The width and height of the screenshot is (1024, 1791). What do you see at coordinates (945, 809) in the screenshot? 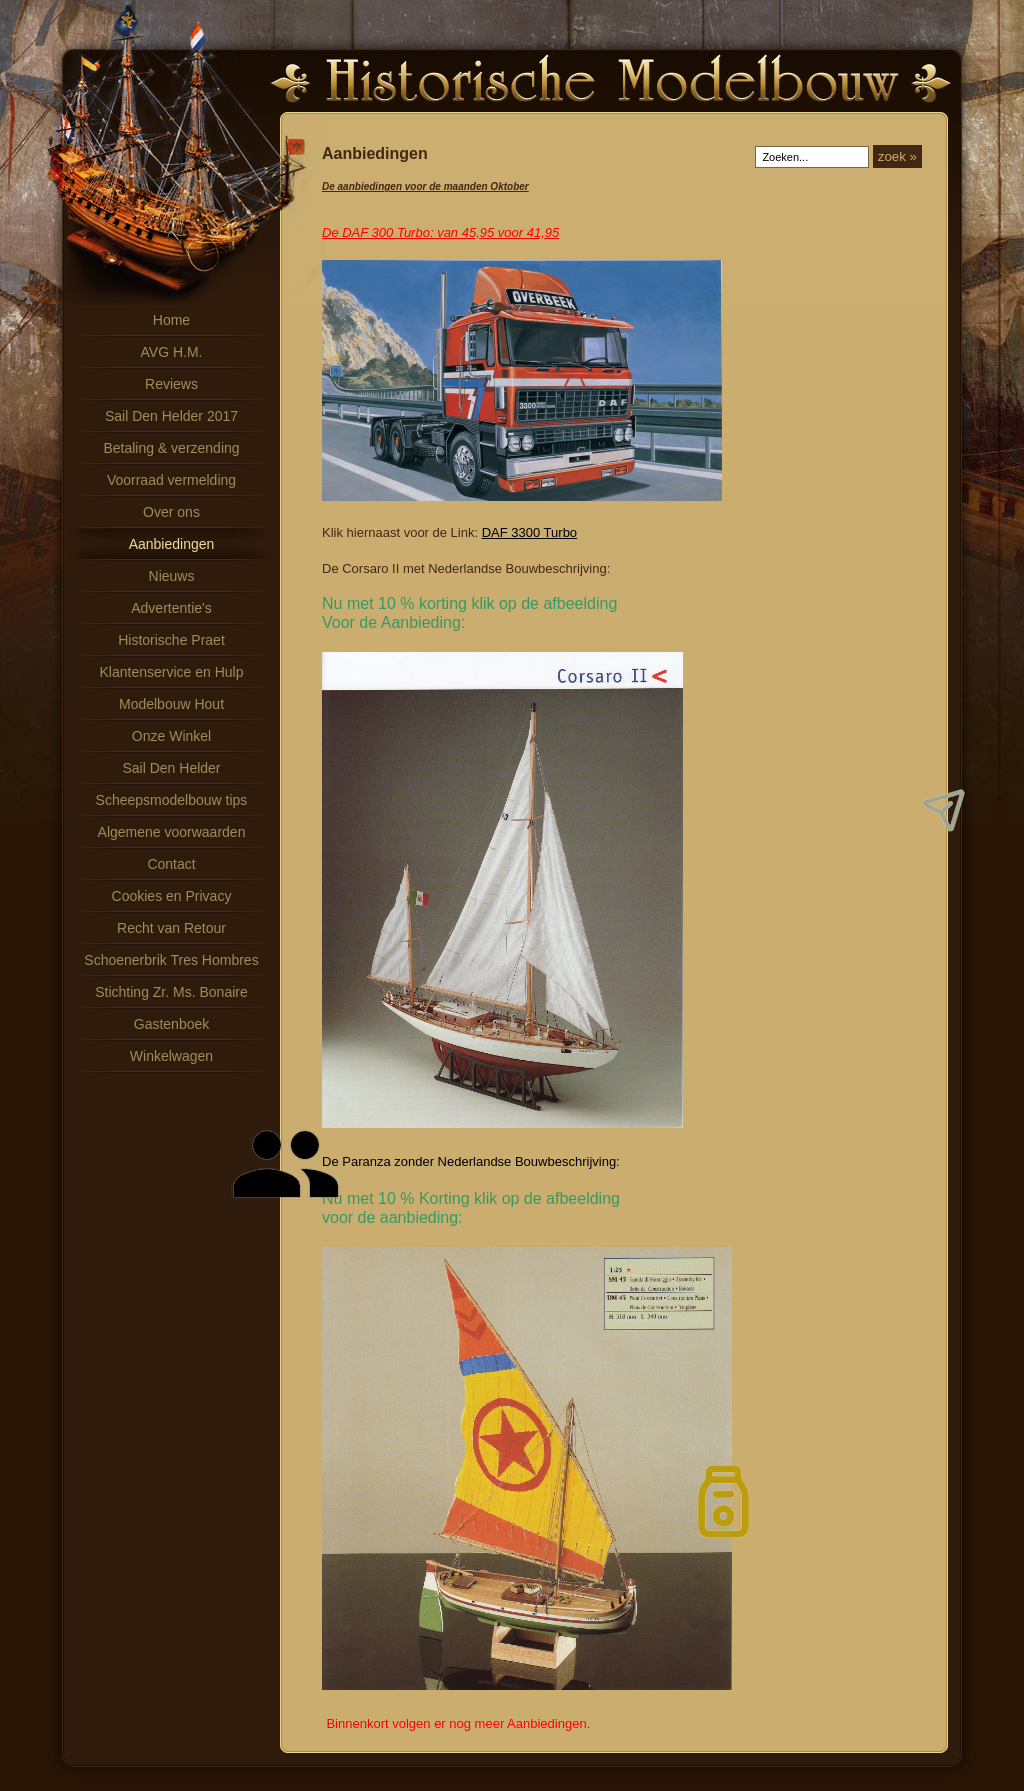
I see `send a message` at bounding box center [945, 809].